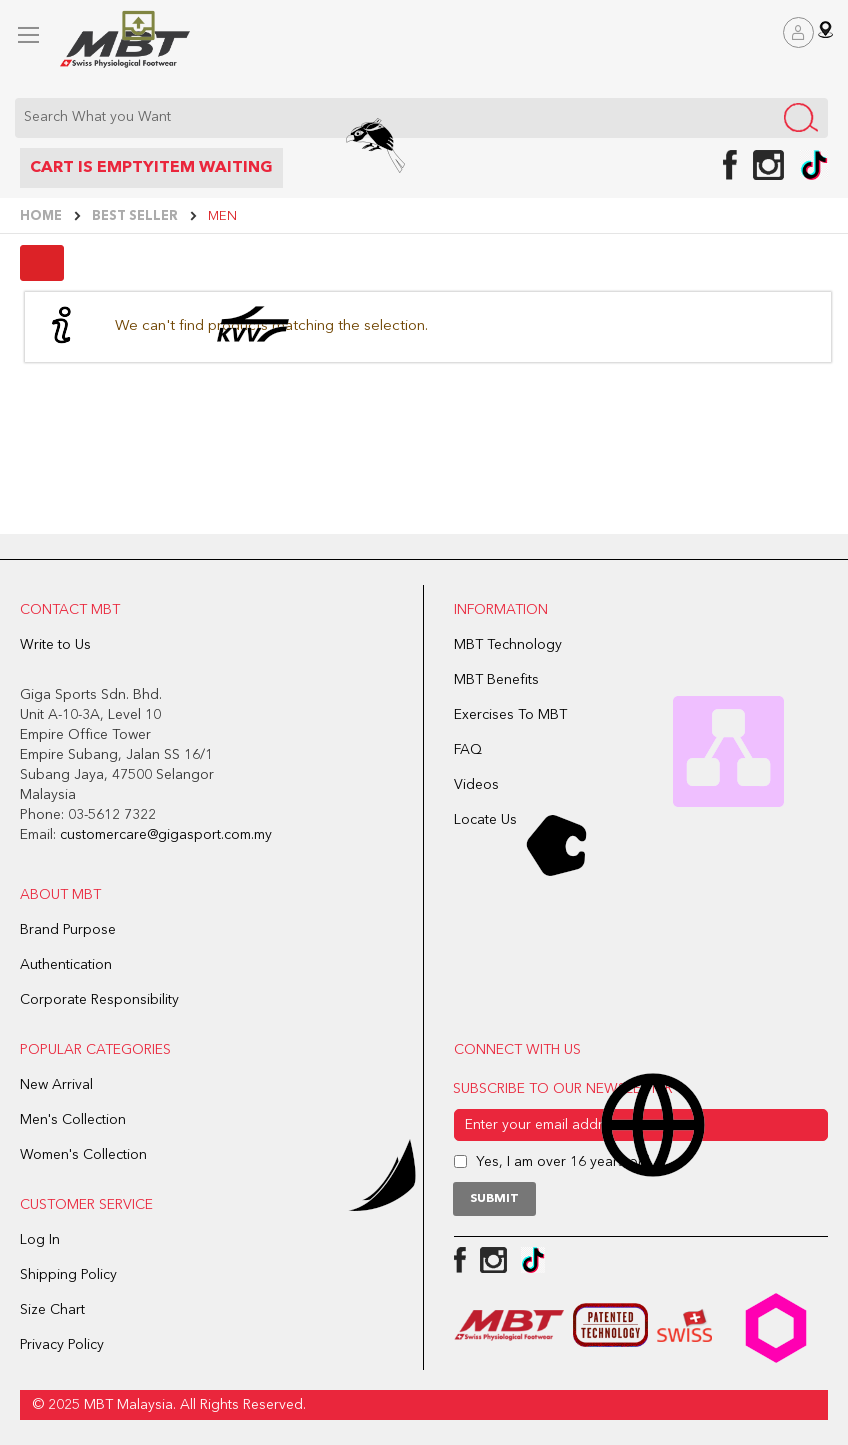 Image resolution: width=848 pixels, height=1445 pixels. What do you see at coordinates (138, 25) in the screenshot?
I see `export or share content` at bounding box center [138, 25].